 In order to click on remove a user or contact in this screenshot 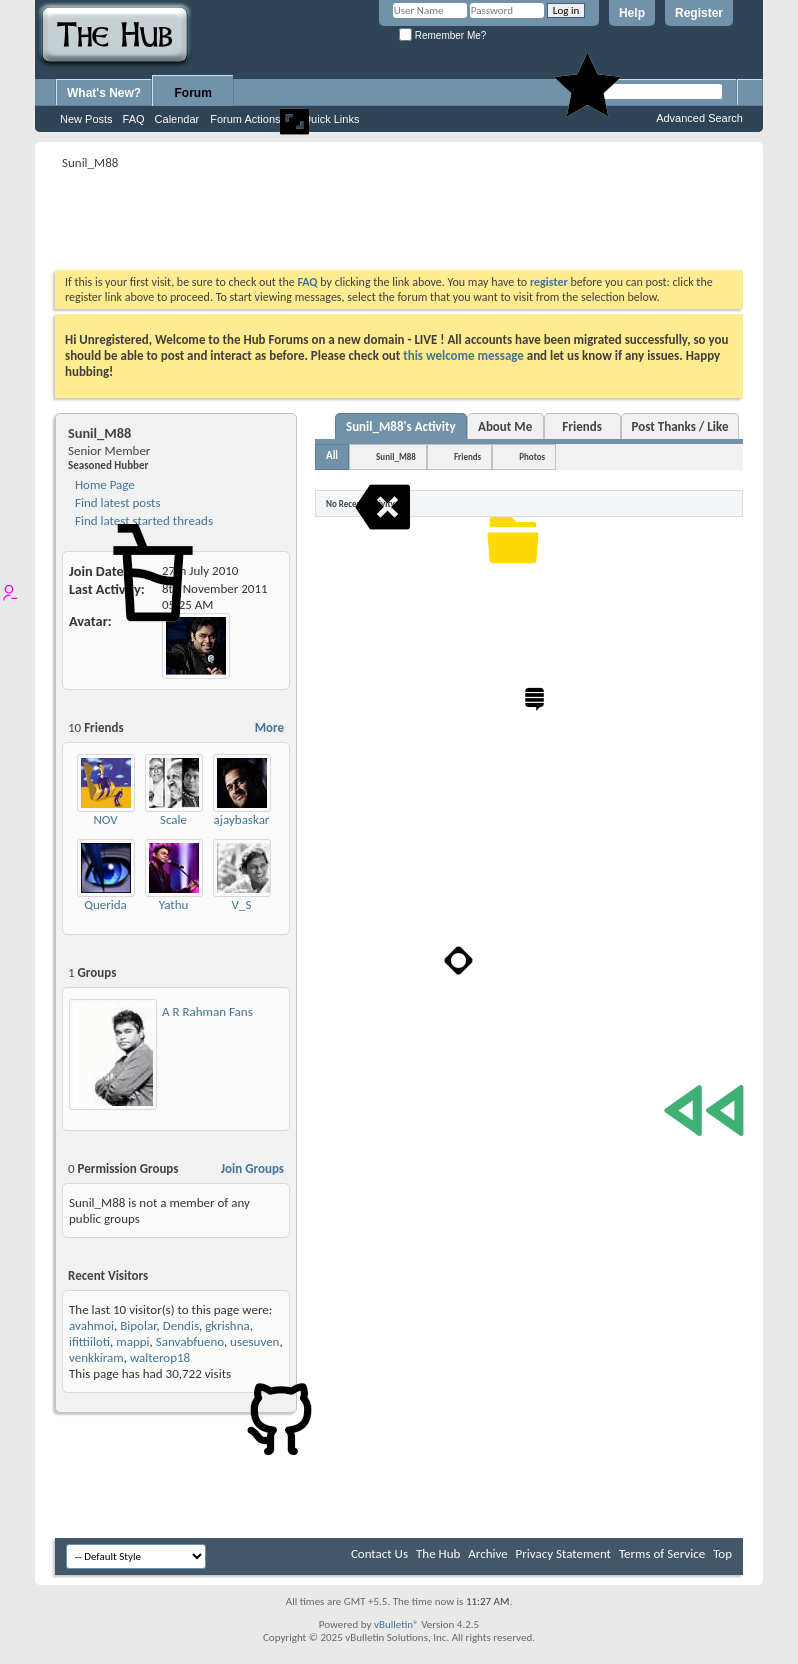, I will do `click(9, 593)`.